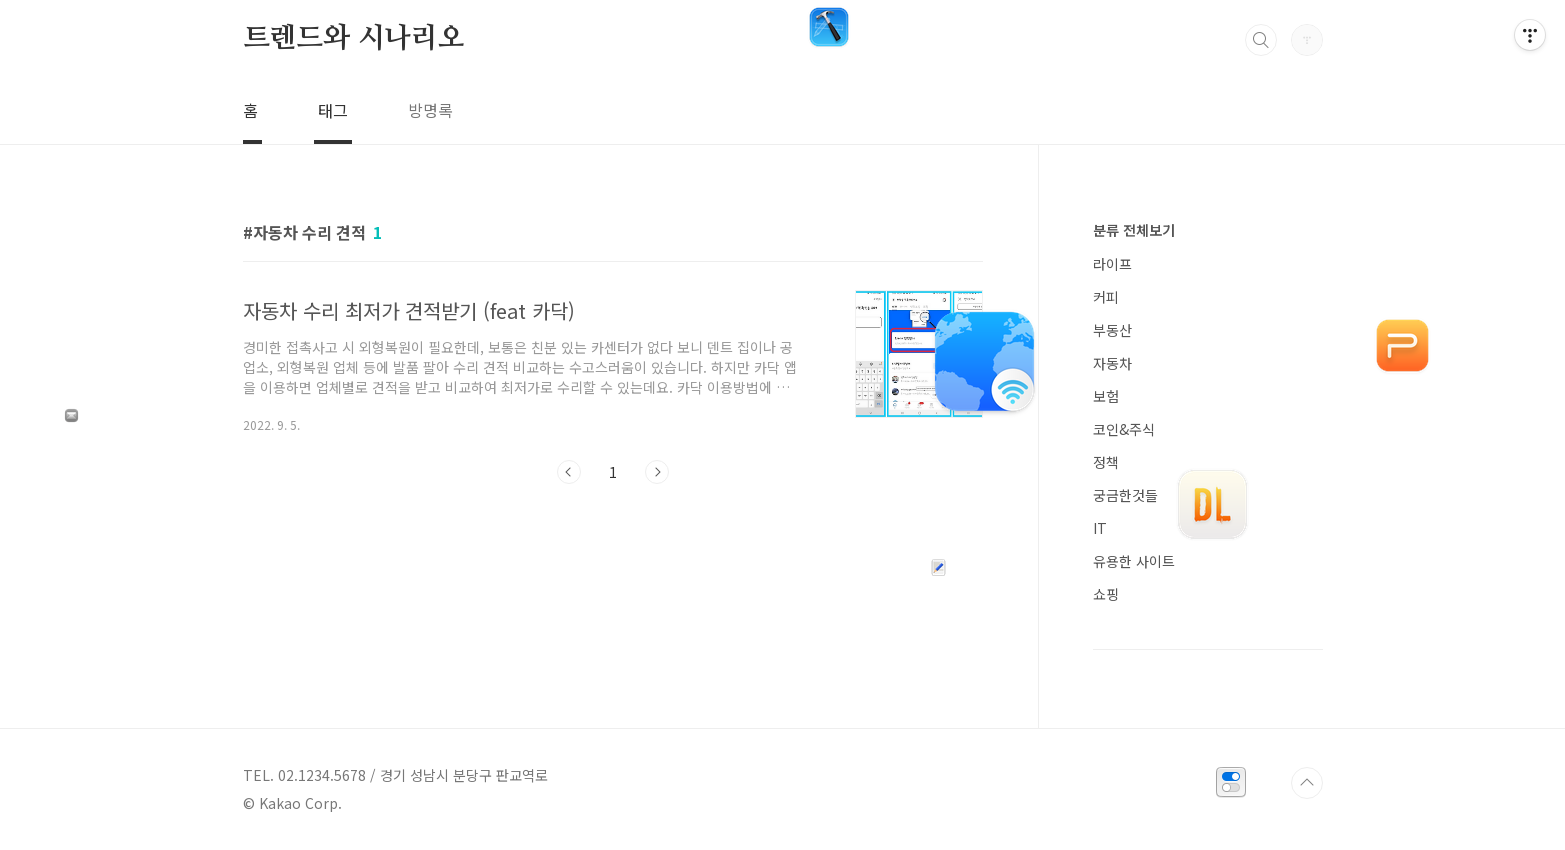 This screenshot has height=850, width=1565. Describe the element at coordinates (829, 27) in the screenshot. I see `open jockey media player app` at that location.